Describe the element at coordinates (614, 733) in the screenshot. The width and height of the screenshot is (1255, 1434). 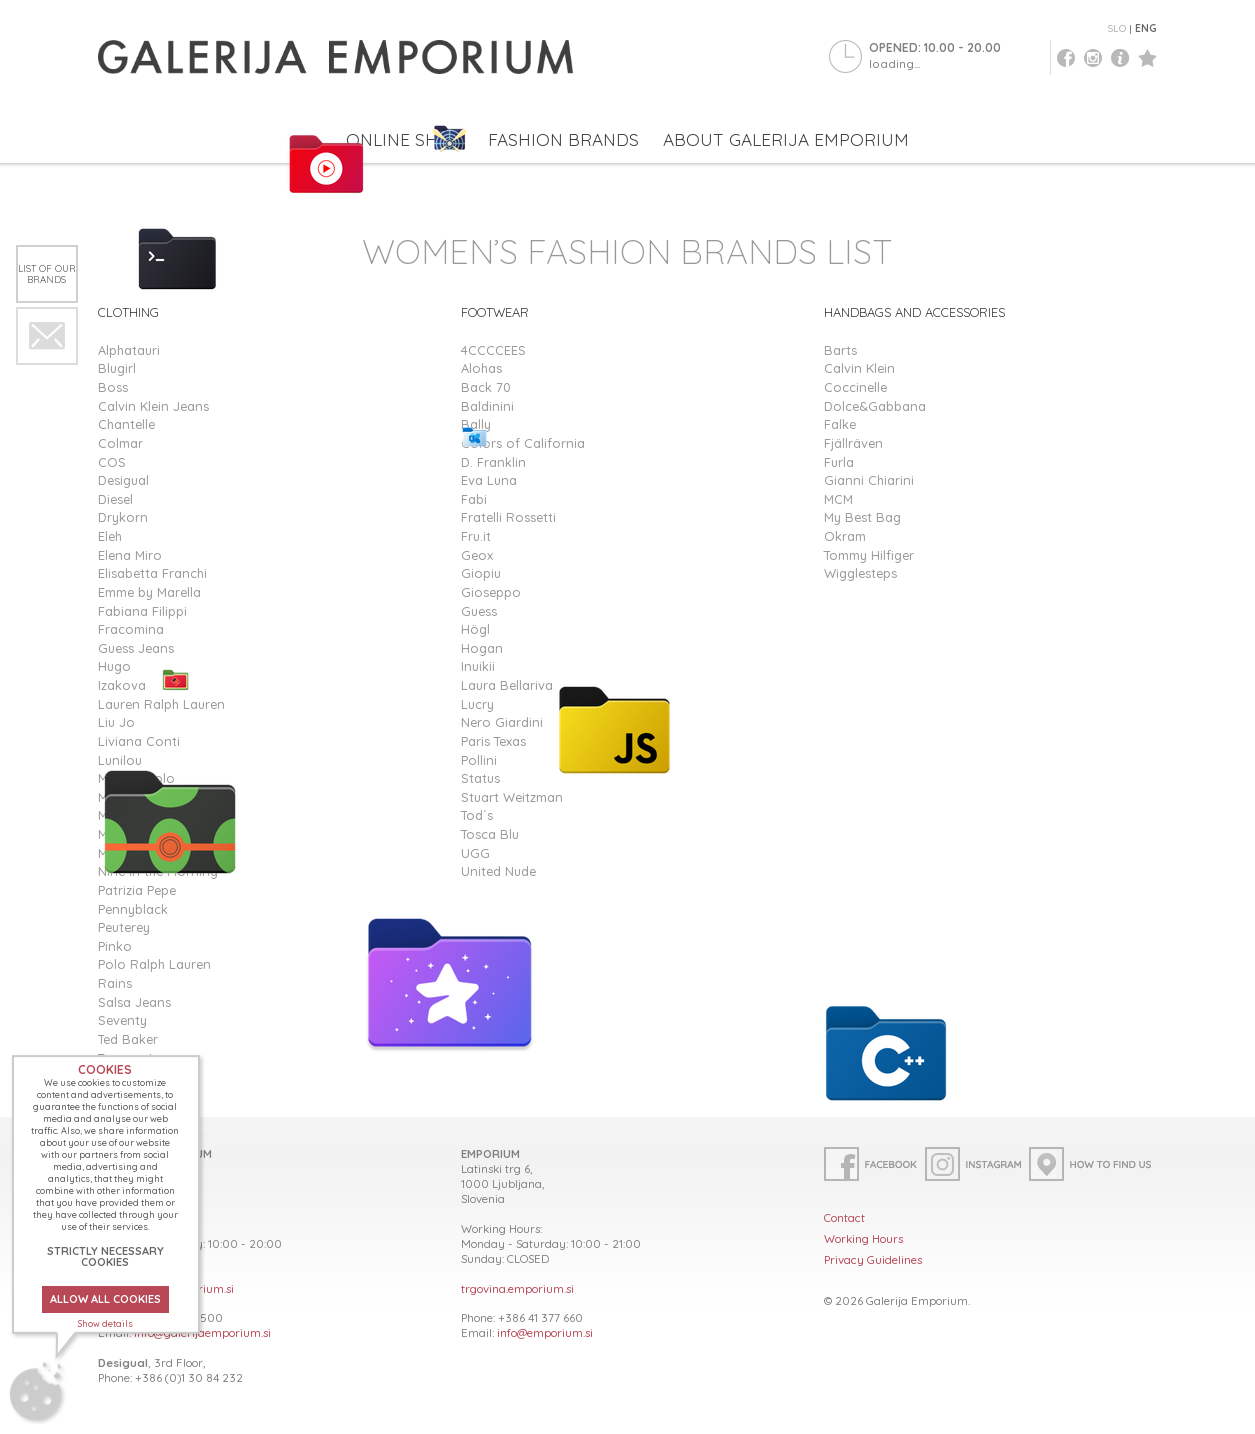
I see `open folder containing javascript files` at that location.